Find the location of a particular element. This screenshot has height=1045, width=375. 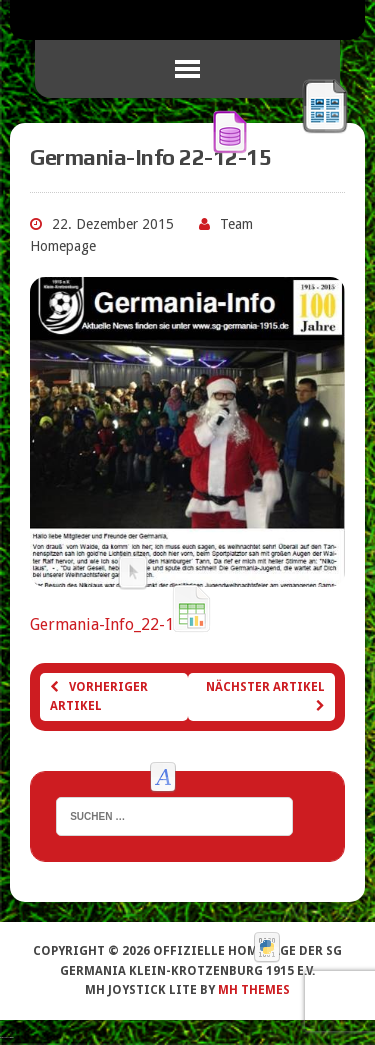

libreoffice base database template file is located at coordinates (230, 132).